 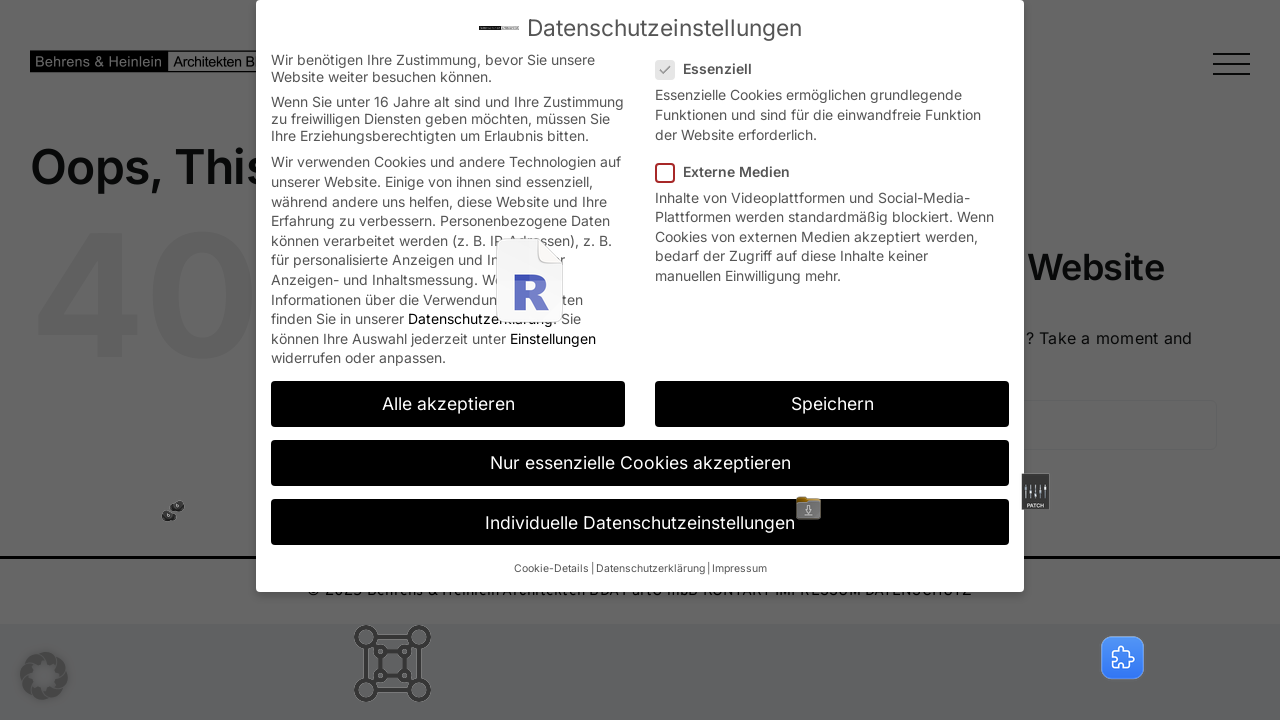 I want to click on open gnome boxes virtual machine manager, so click(x=392, y=663).